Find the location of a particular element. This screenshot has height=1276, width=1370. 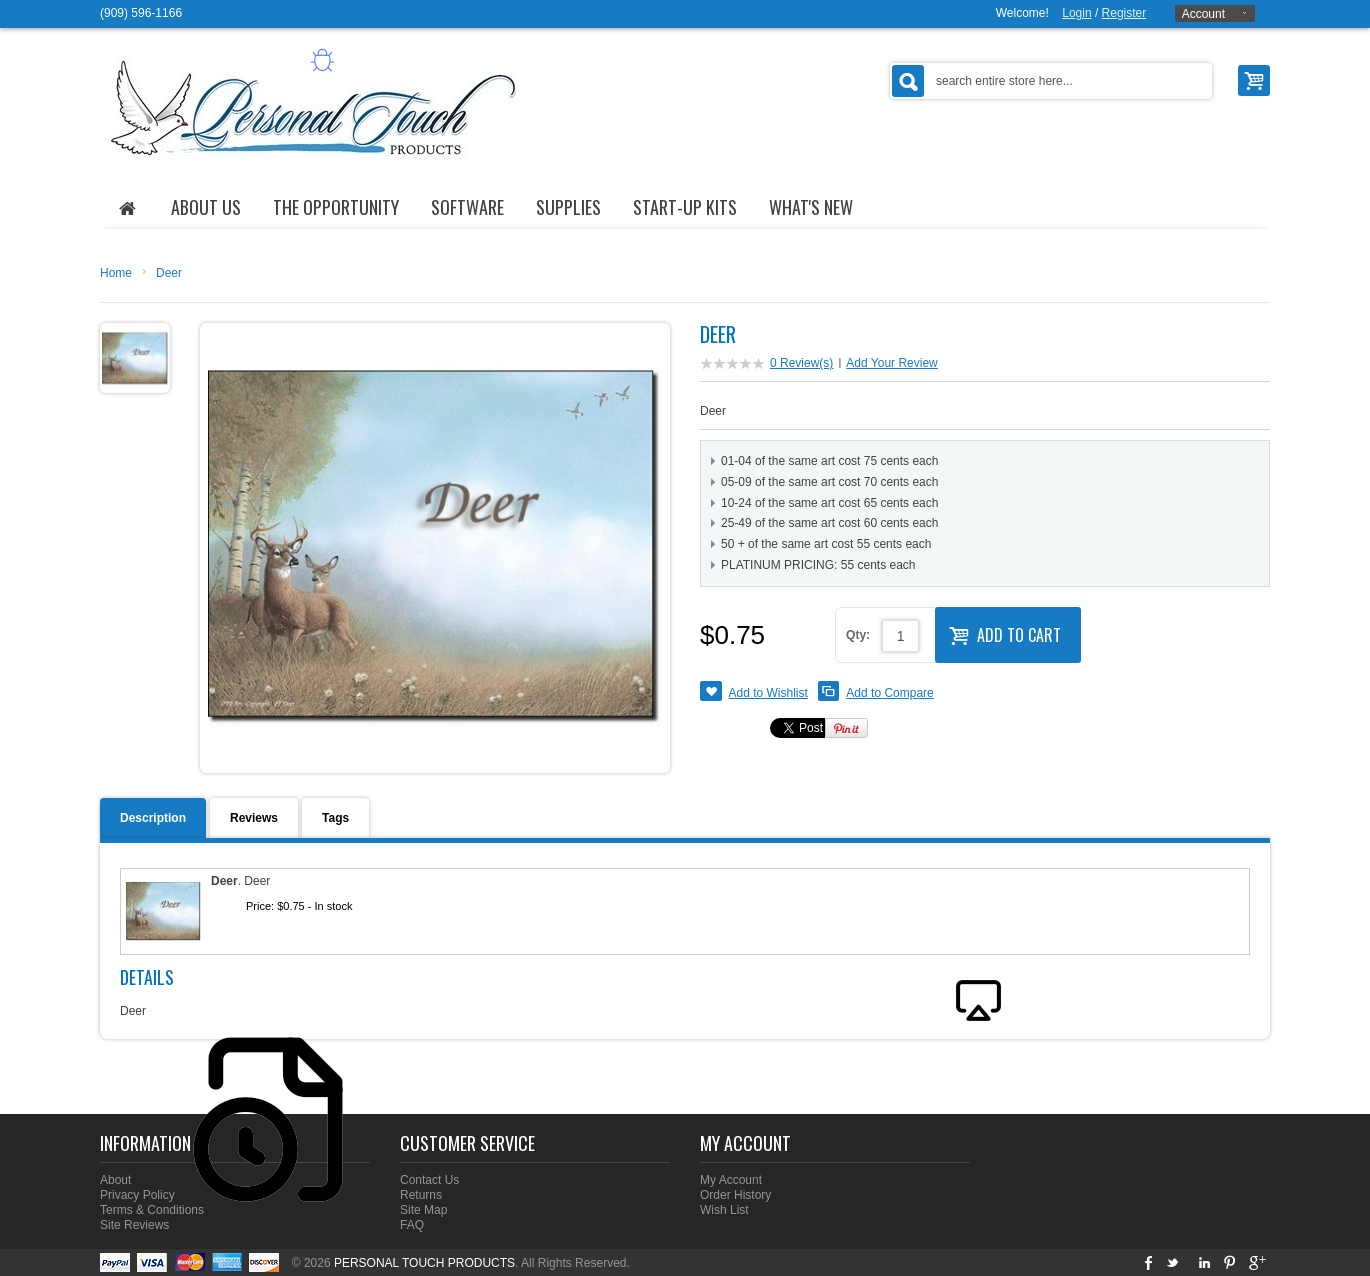

view file history or recent changes is located at coordinates (275, 1119).